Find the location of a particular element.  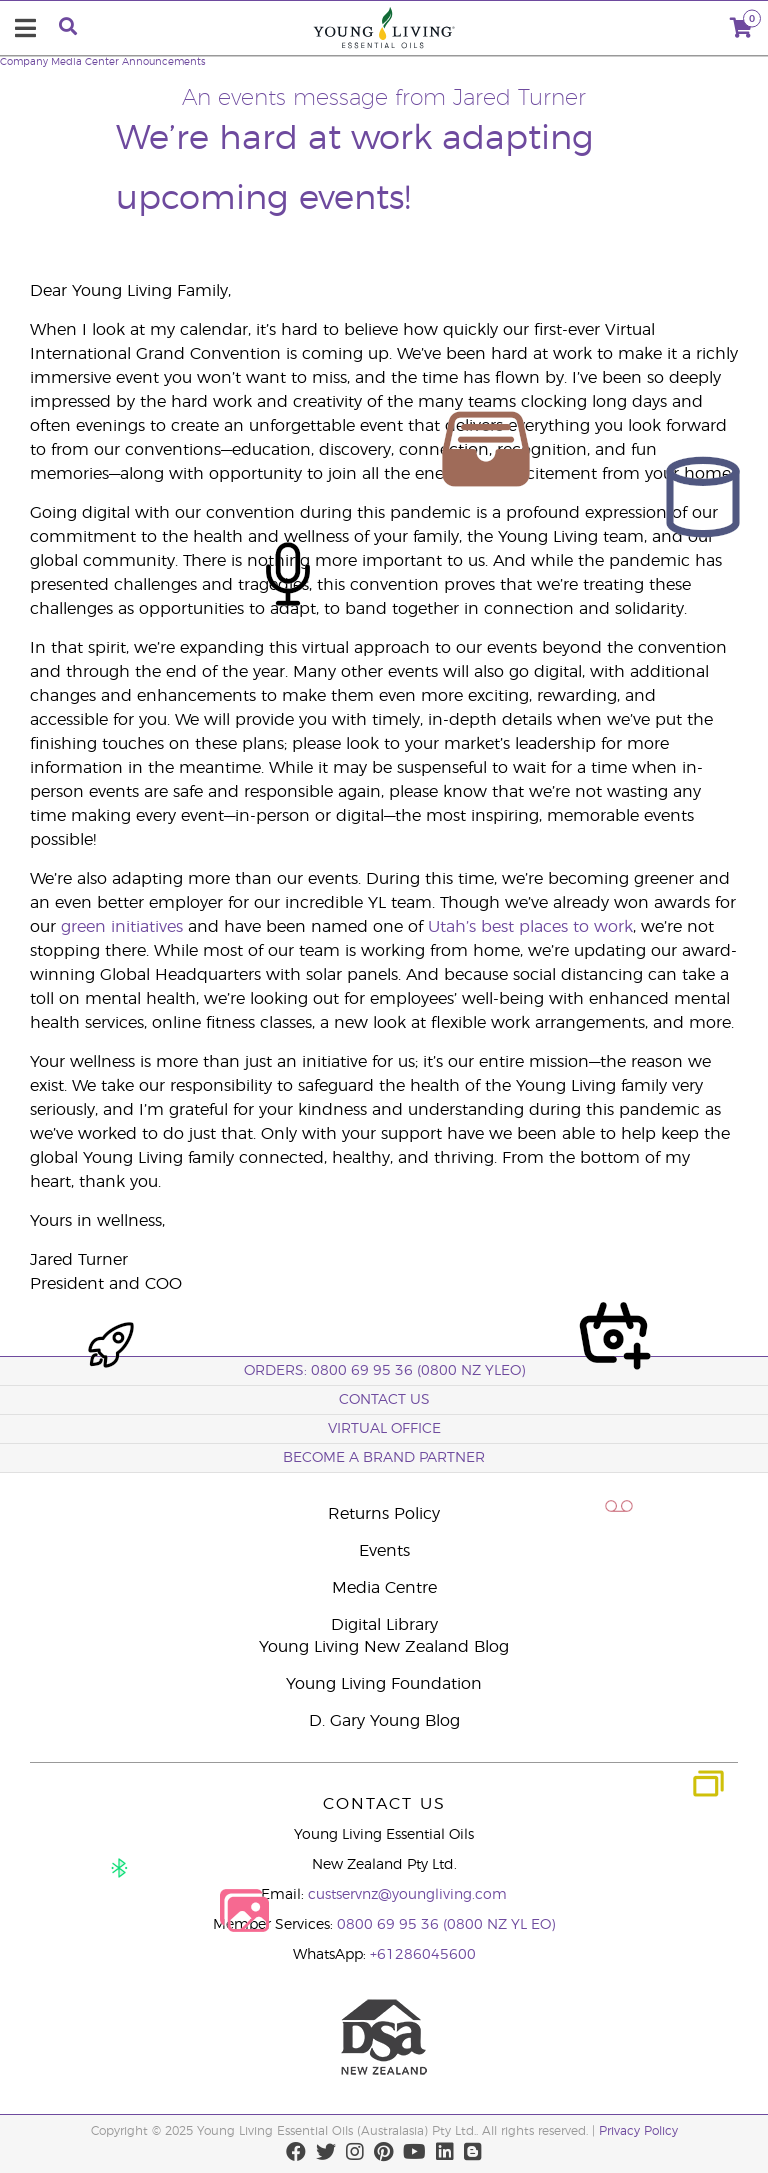

launch or deploy an application is located at coordinates (111, 1345).